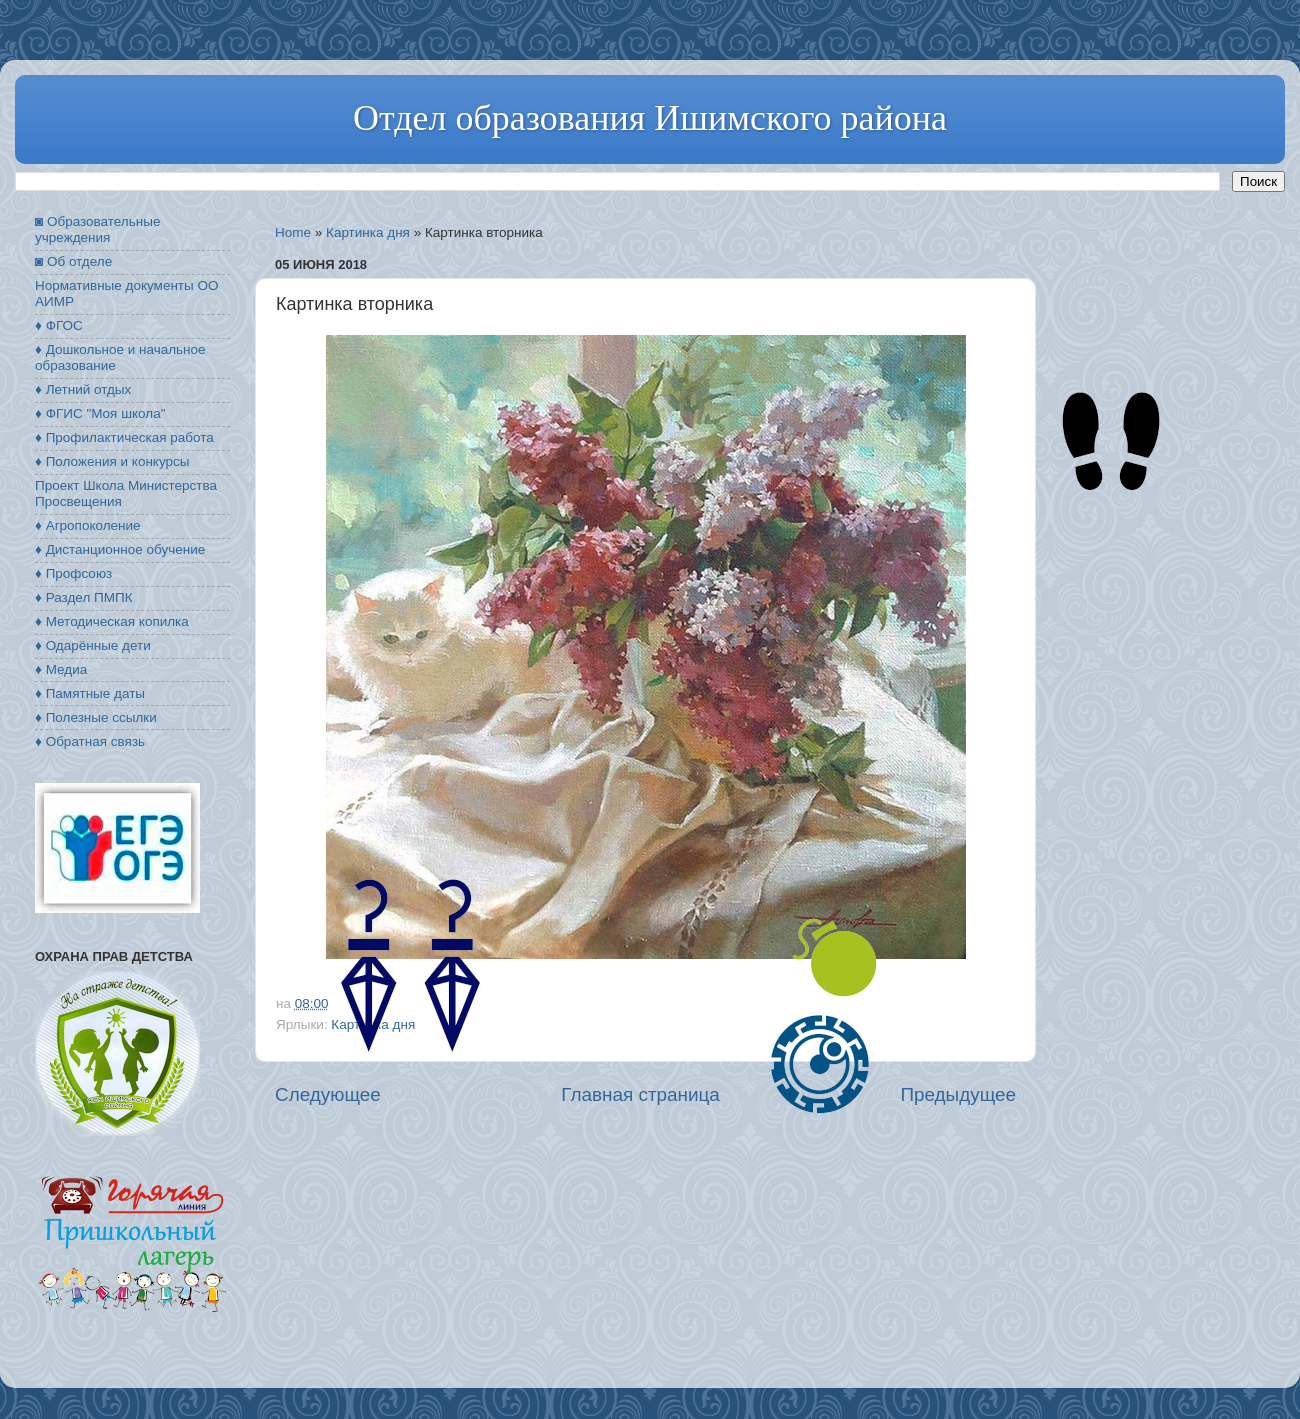 Image resolution: width=1300 pixels, height=1419 pixels. I want to click on access eye maze puzzle or minigame, so click(820, 1064).